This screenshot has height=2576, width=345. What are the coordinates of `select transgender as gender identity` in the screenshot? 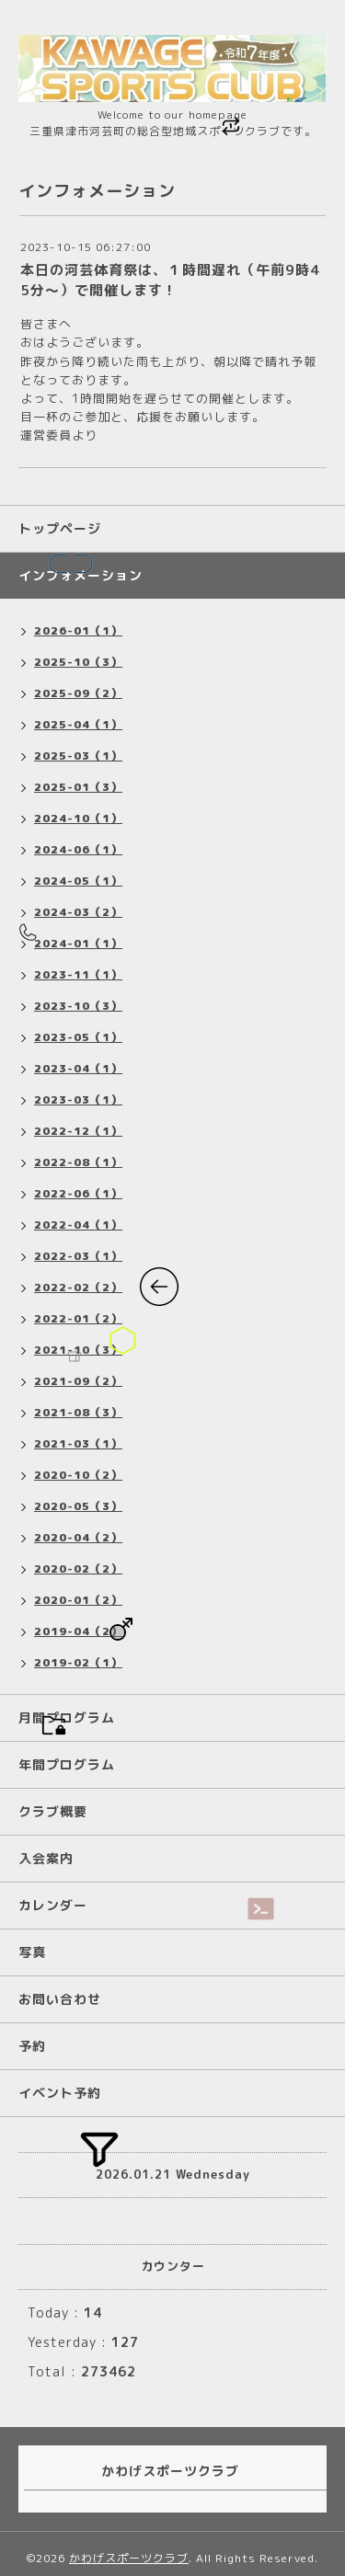 It's located at (121, 1629).